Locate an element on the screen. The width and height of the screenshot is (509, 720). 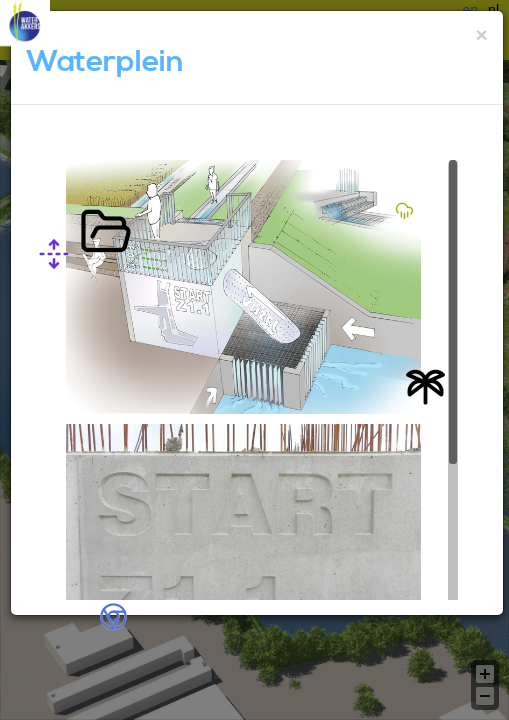
open chromium browser is located at coordinates (113, 616).